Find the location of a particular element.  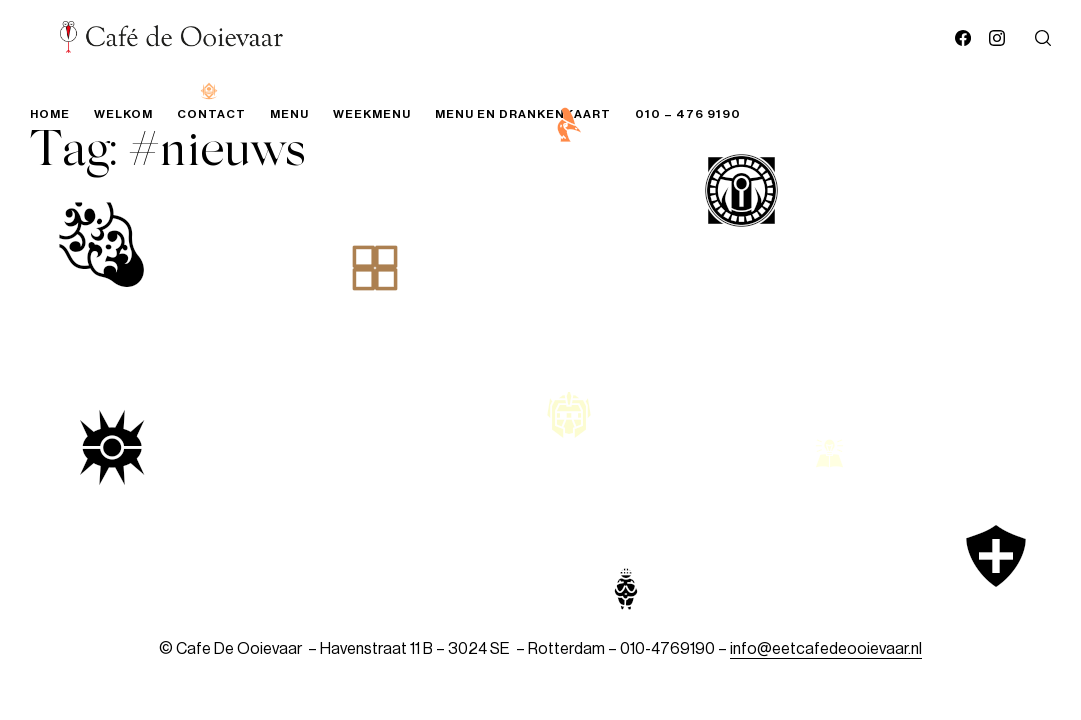

select spiked shell item or armor in game inventory is located at coordinates (112, 448).